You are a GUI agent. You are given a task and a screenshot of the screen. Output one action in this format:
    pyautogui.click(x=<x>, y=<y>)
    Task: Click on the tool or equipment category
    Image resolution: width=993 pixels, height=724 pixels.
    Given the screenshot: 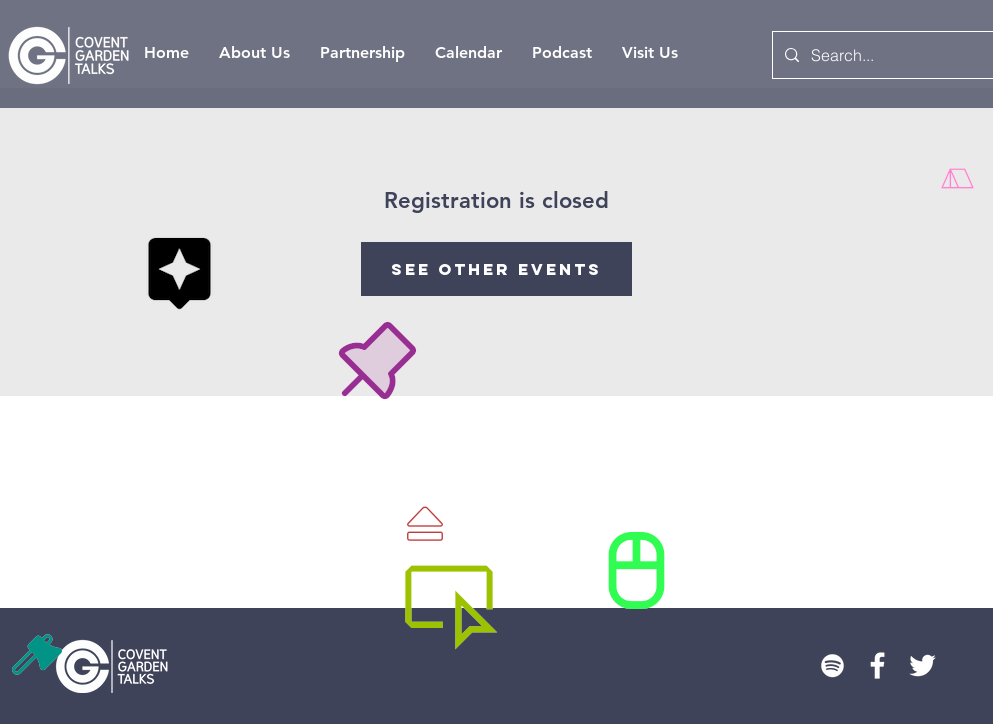 What is the action you would take?
    pyautogui.click(x=37, y=656)
    